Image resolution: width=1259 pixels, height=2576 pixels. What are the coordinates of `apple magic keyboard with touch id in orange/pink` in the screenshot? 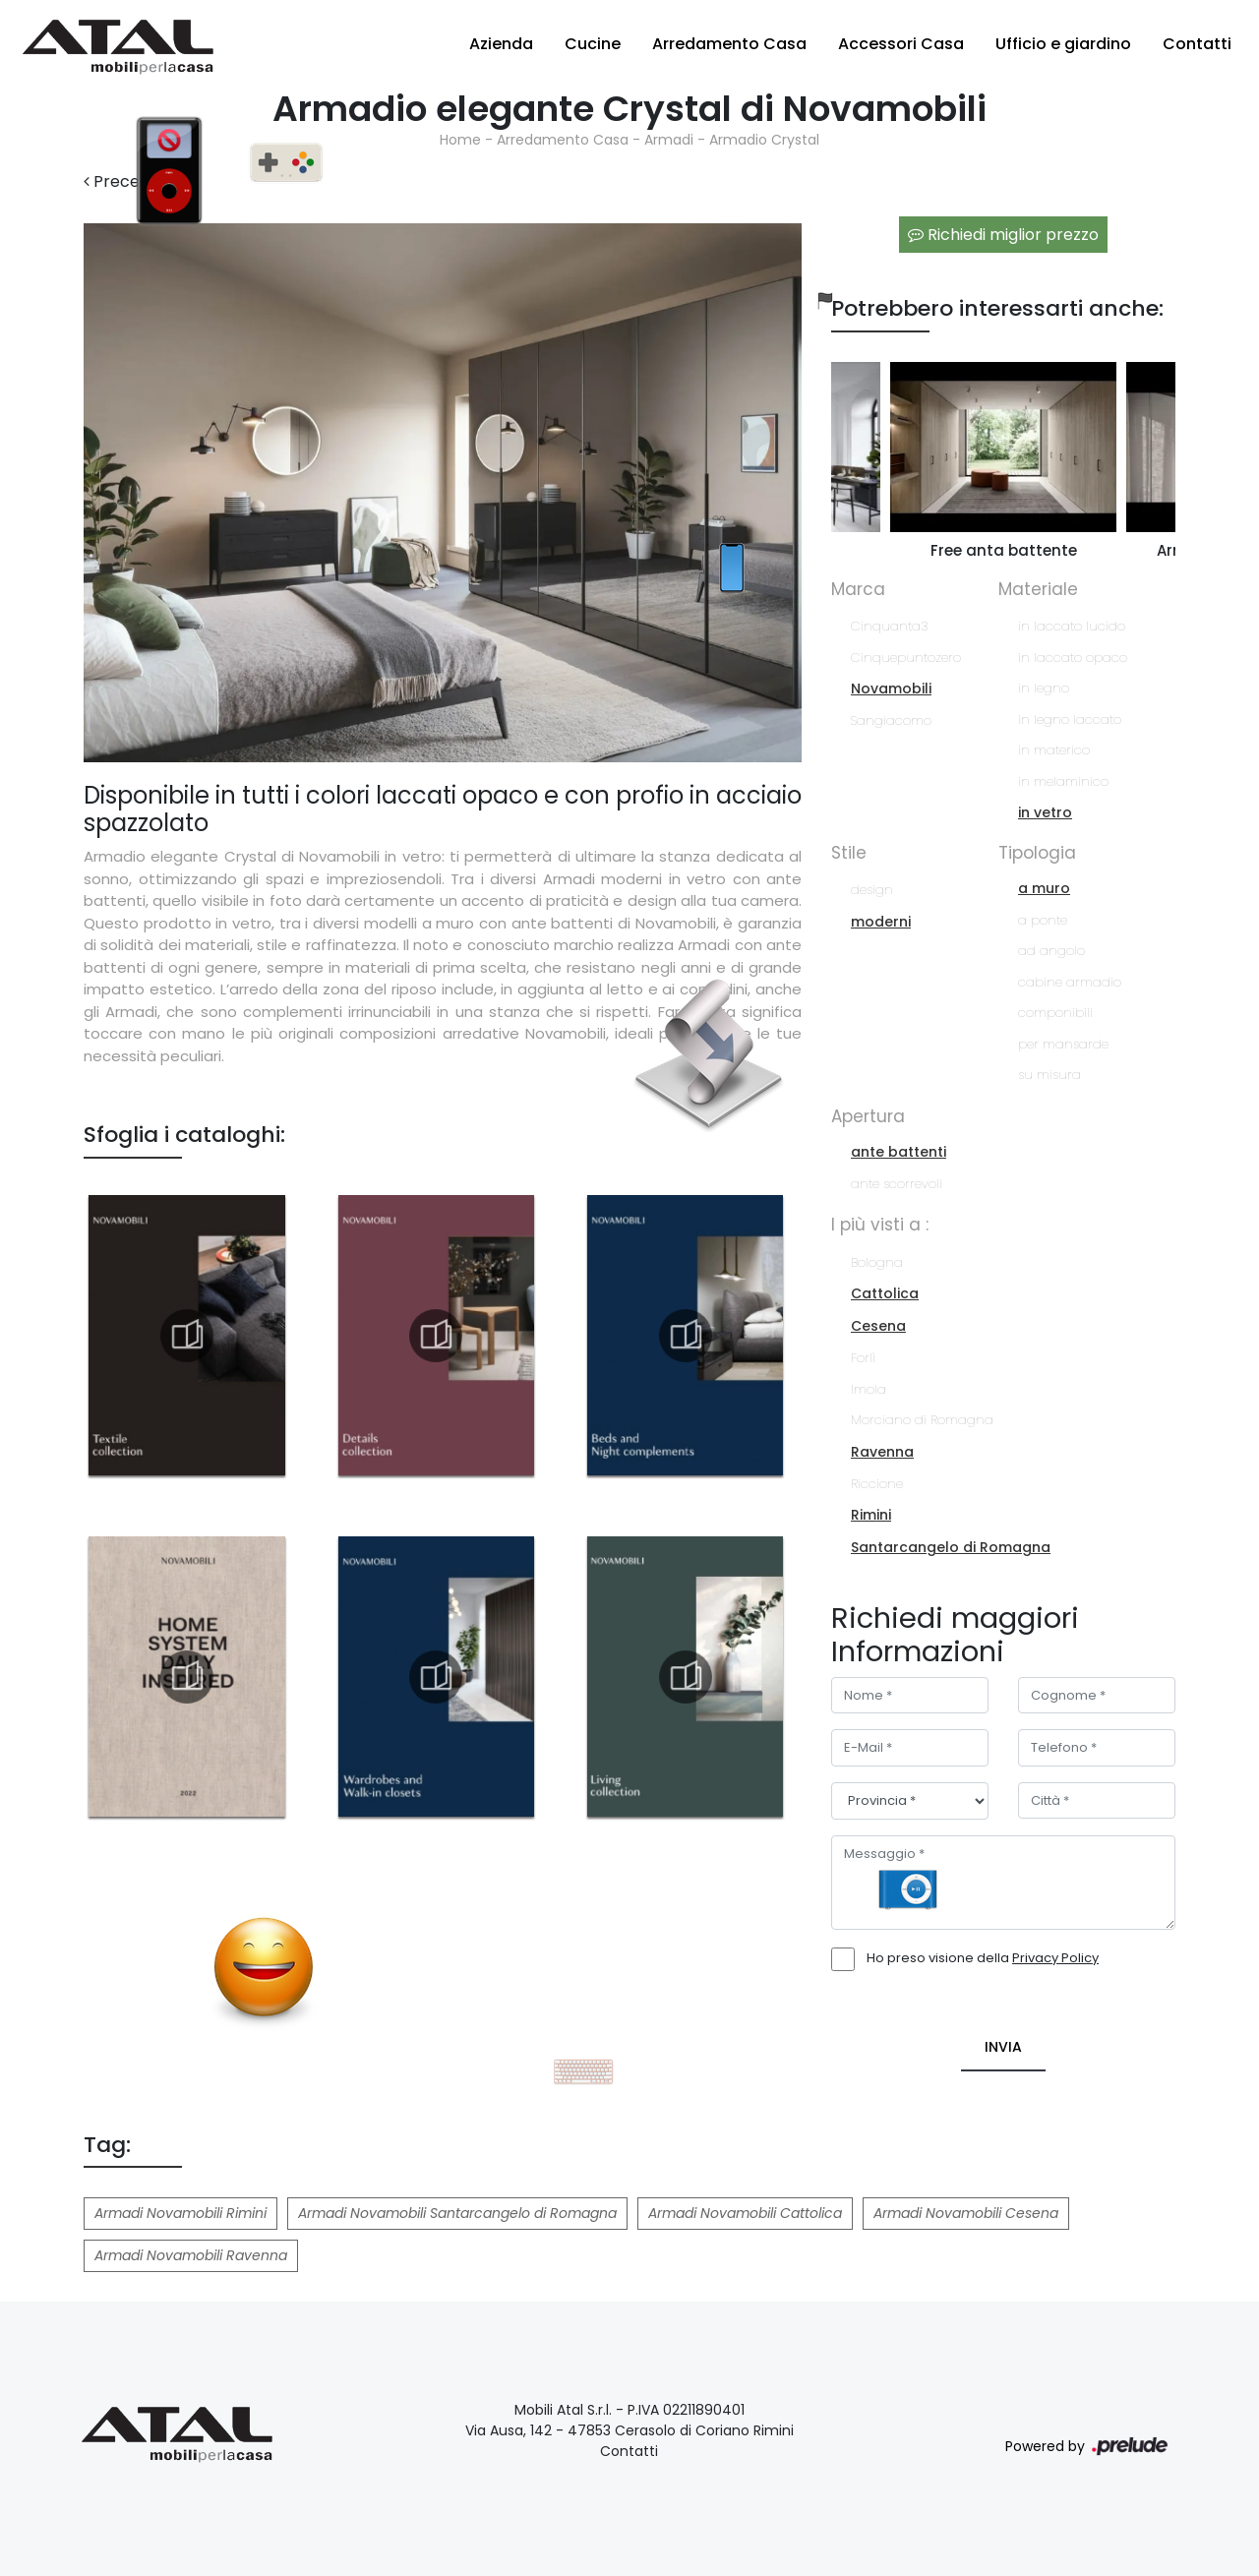 It's located at (583, 2071).